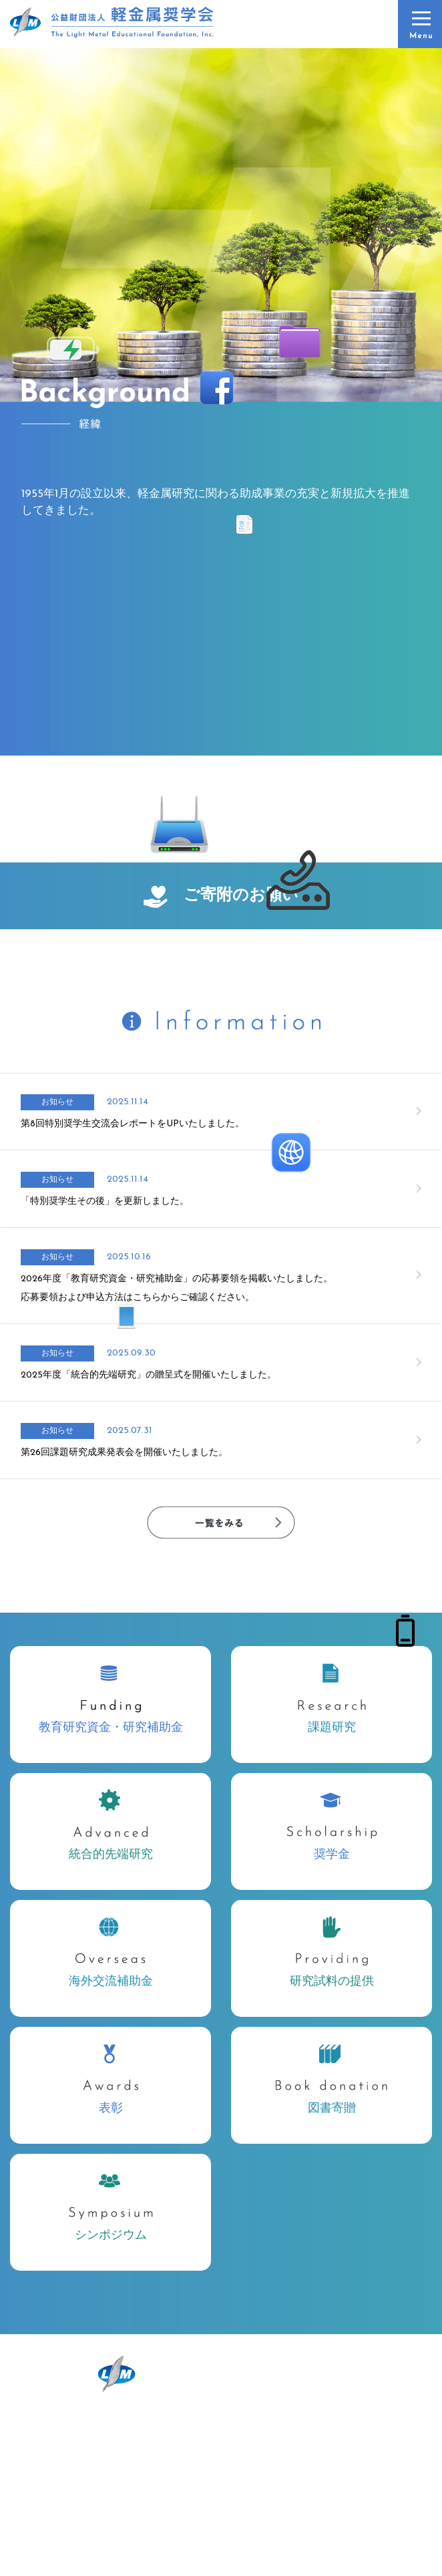 The image size is (442, 2576). What do you see at coordinates (300, 341) in the screenshot?
I see `open a folder to view its contents` at bounding box center [300, 341].